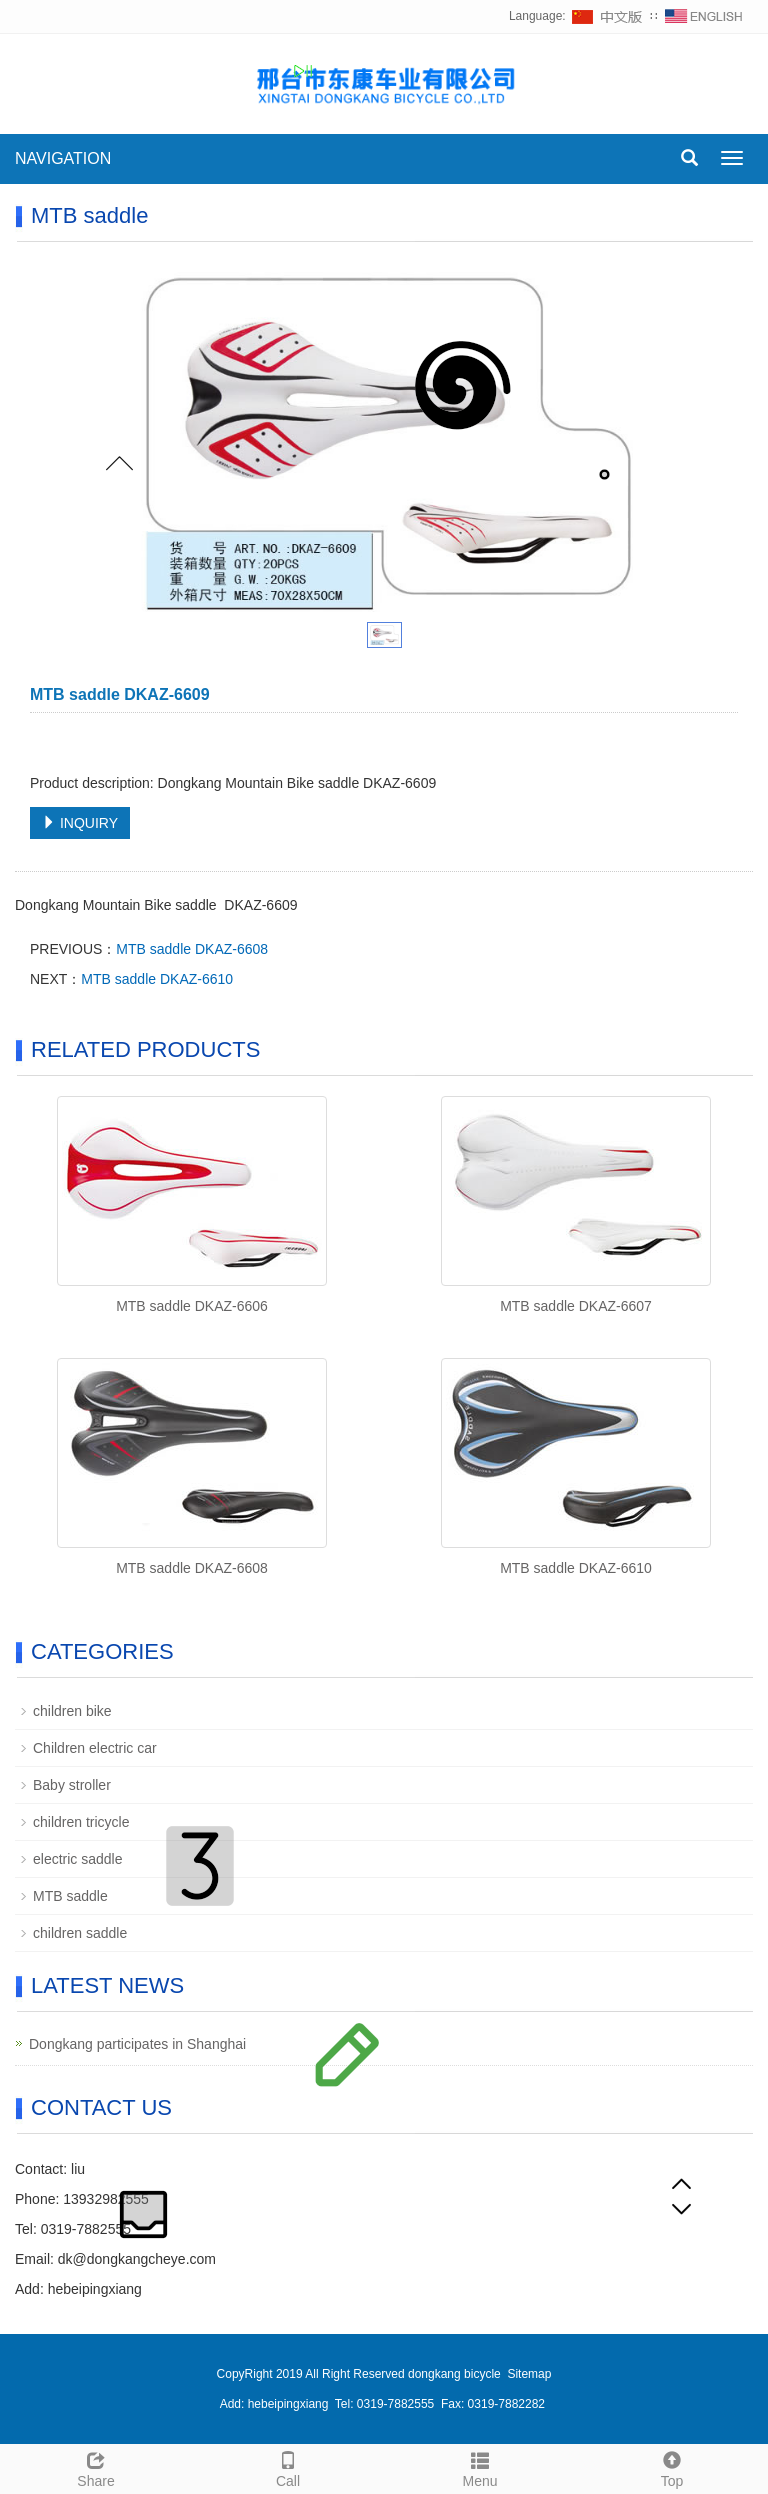  Describe the element at coordinates (681, 2196) in the screenshot. I see `expand or collapse a dropdown menu` at that location.